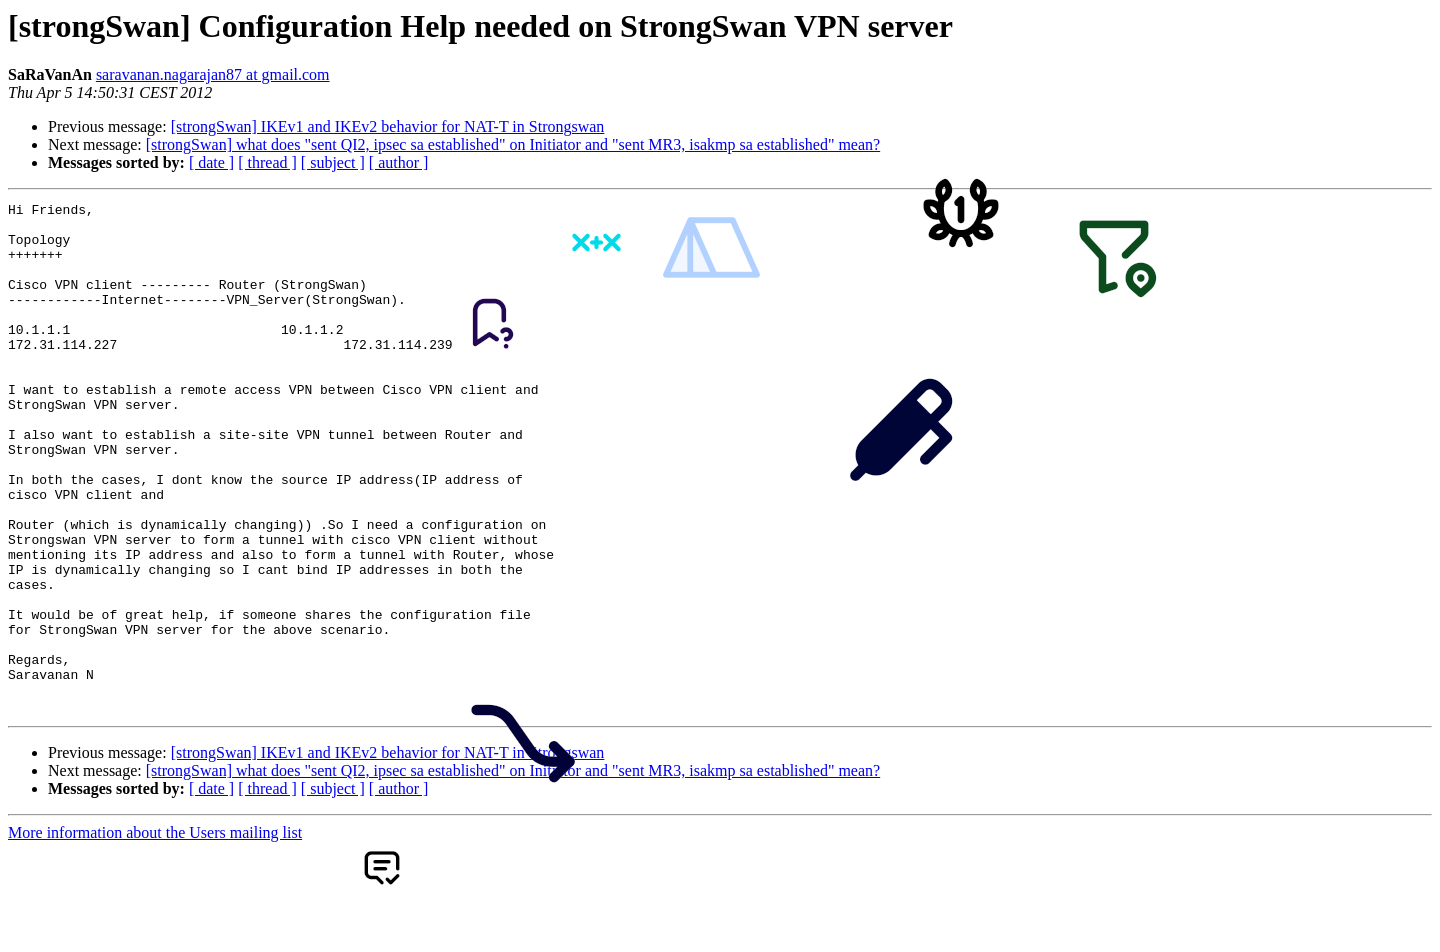 This screenshot has width=1440, height=952. I want to click on indicates a declining trend or decrease in value, so click(523, 741).